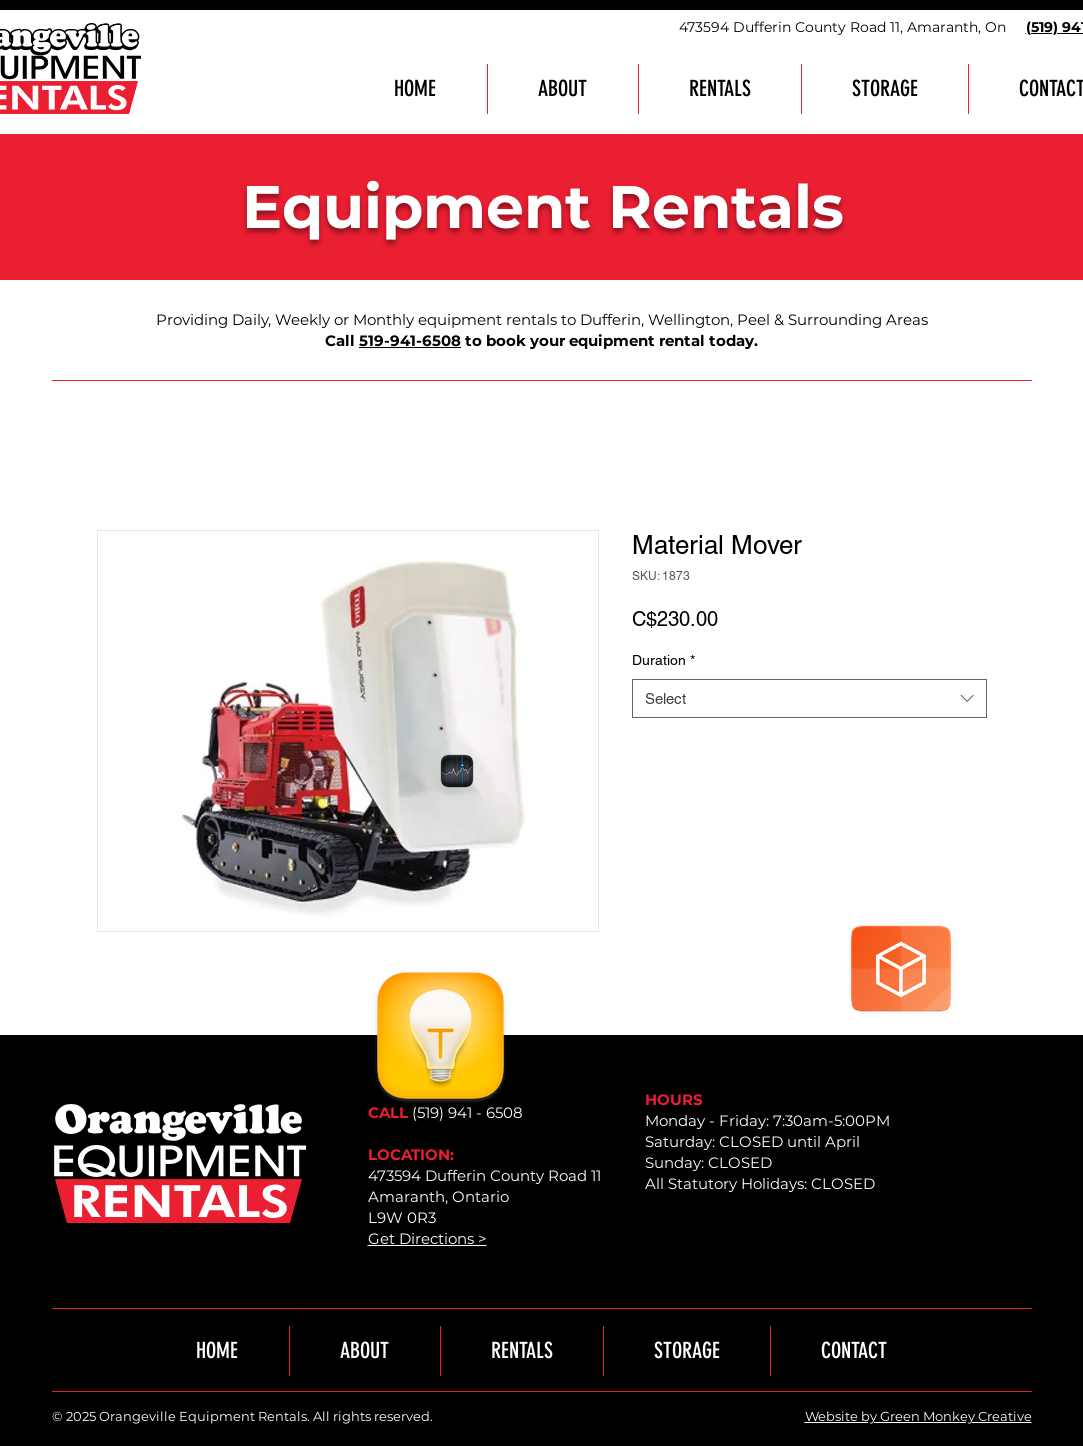 Image resolution: width=1083 pixels, height=1446 pixels. I want to click on open the tips app for helpful hints and tutorials, so click(440, 1035).